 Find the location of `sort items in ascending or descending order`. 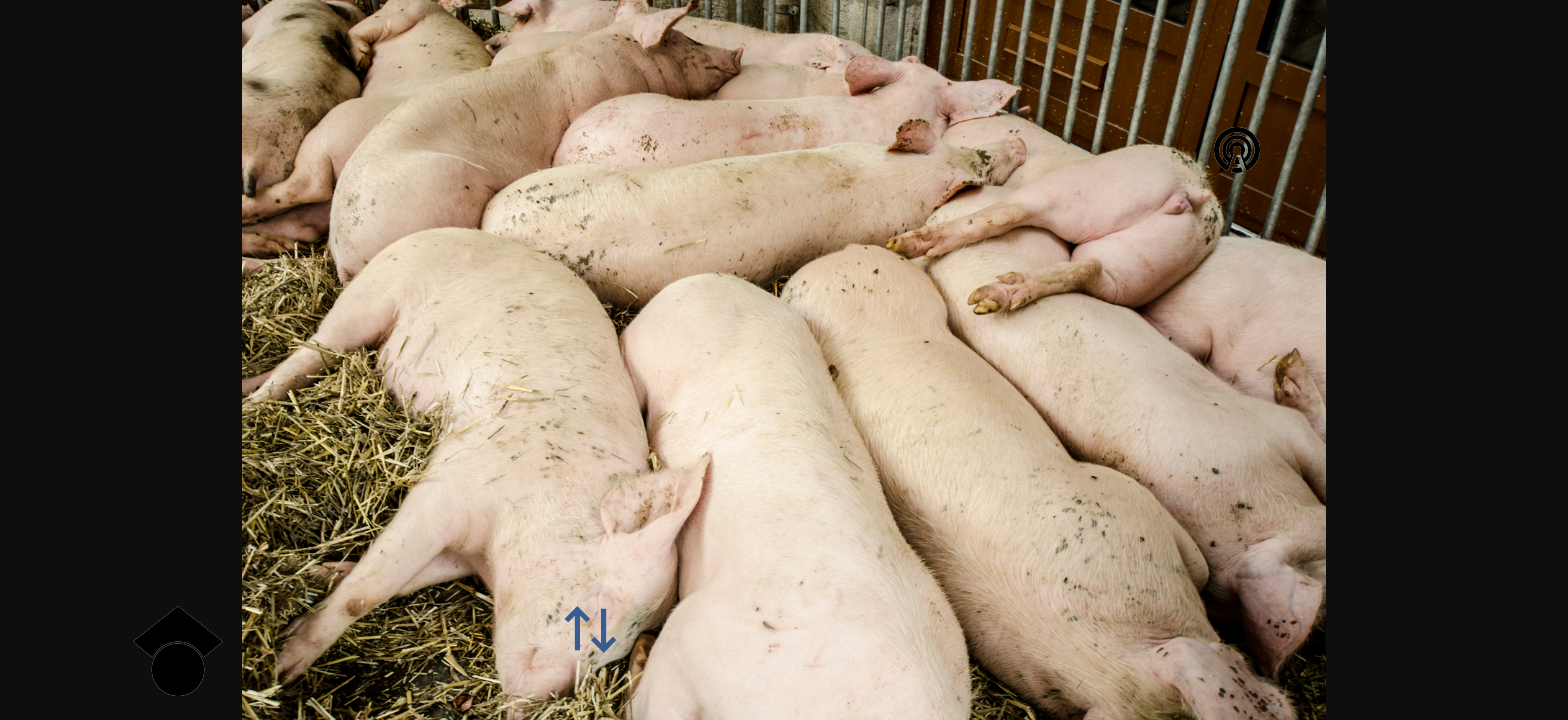

sort items in ascending or descending order is located at coordinates (590, 629).